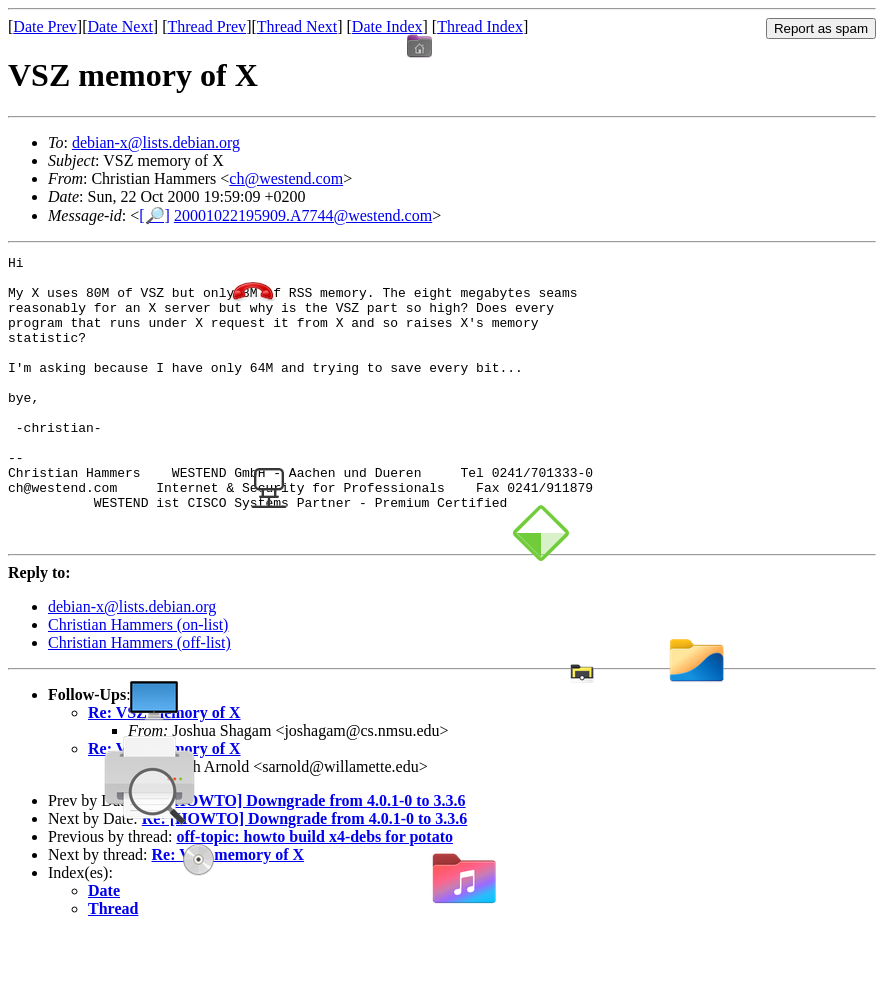 The height and width of the screenshot is (991, 884). Describe the element at coordinates (198, 859) in the screenshot. I see `access cd/dvd rewritable drive` at that location.